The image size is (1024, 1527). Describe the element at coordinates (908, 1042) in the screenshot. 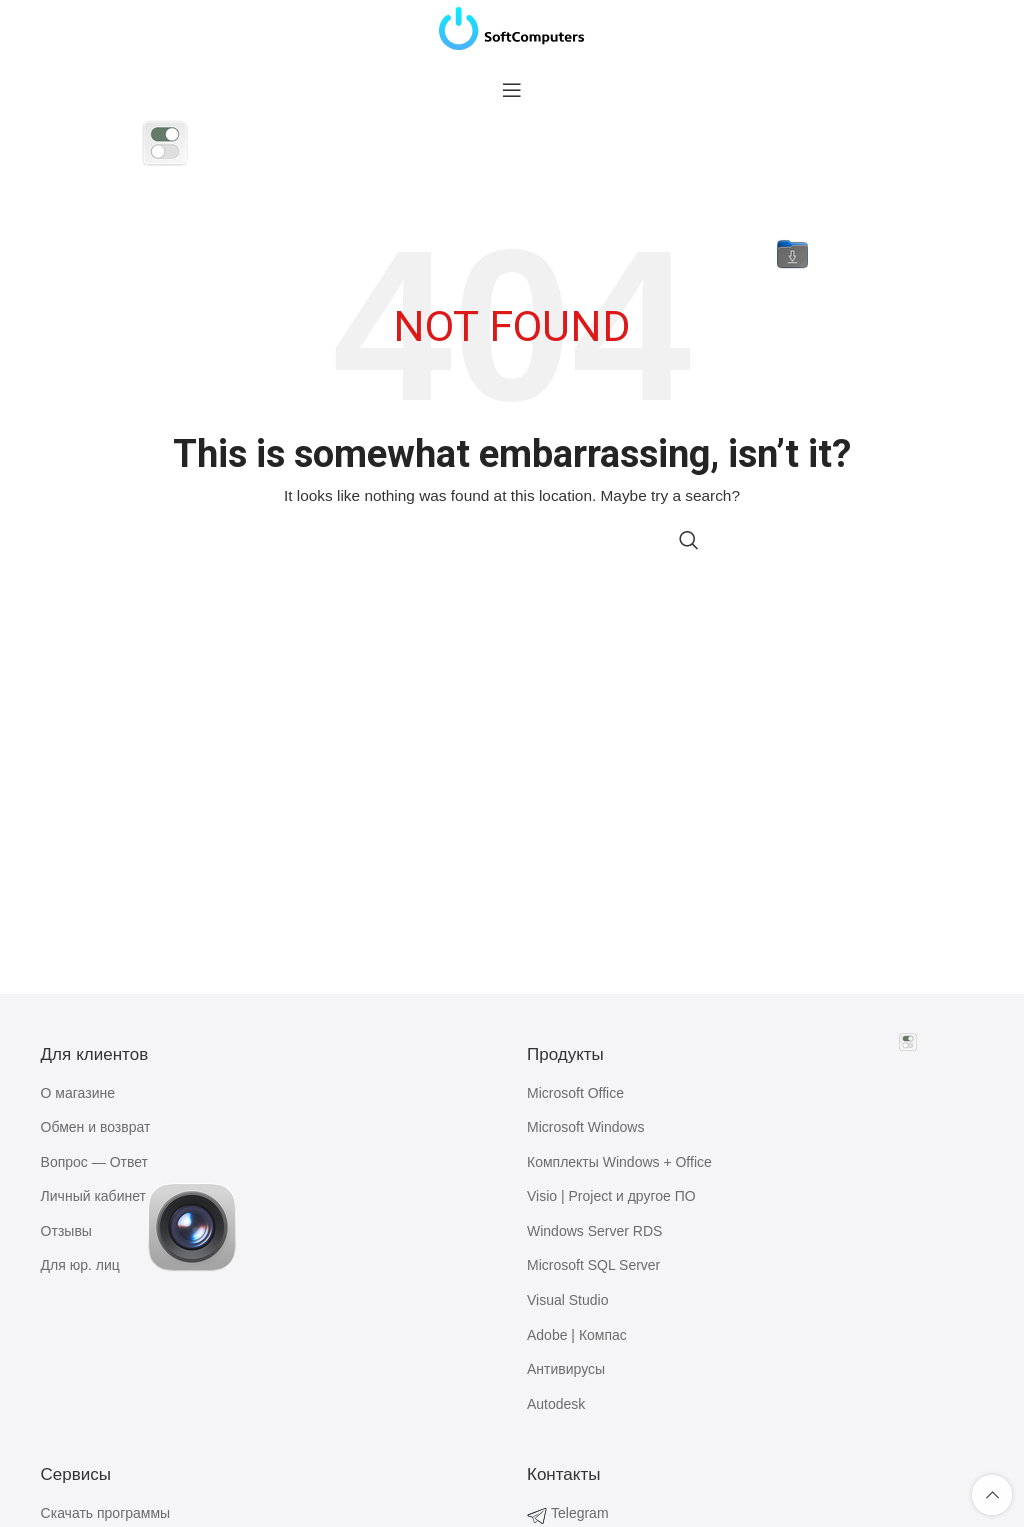

I see `open system tweaks or customization settings` at that location.